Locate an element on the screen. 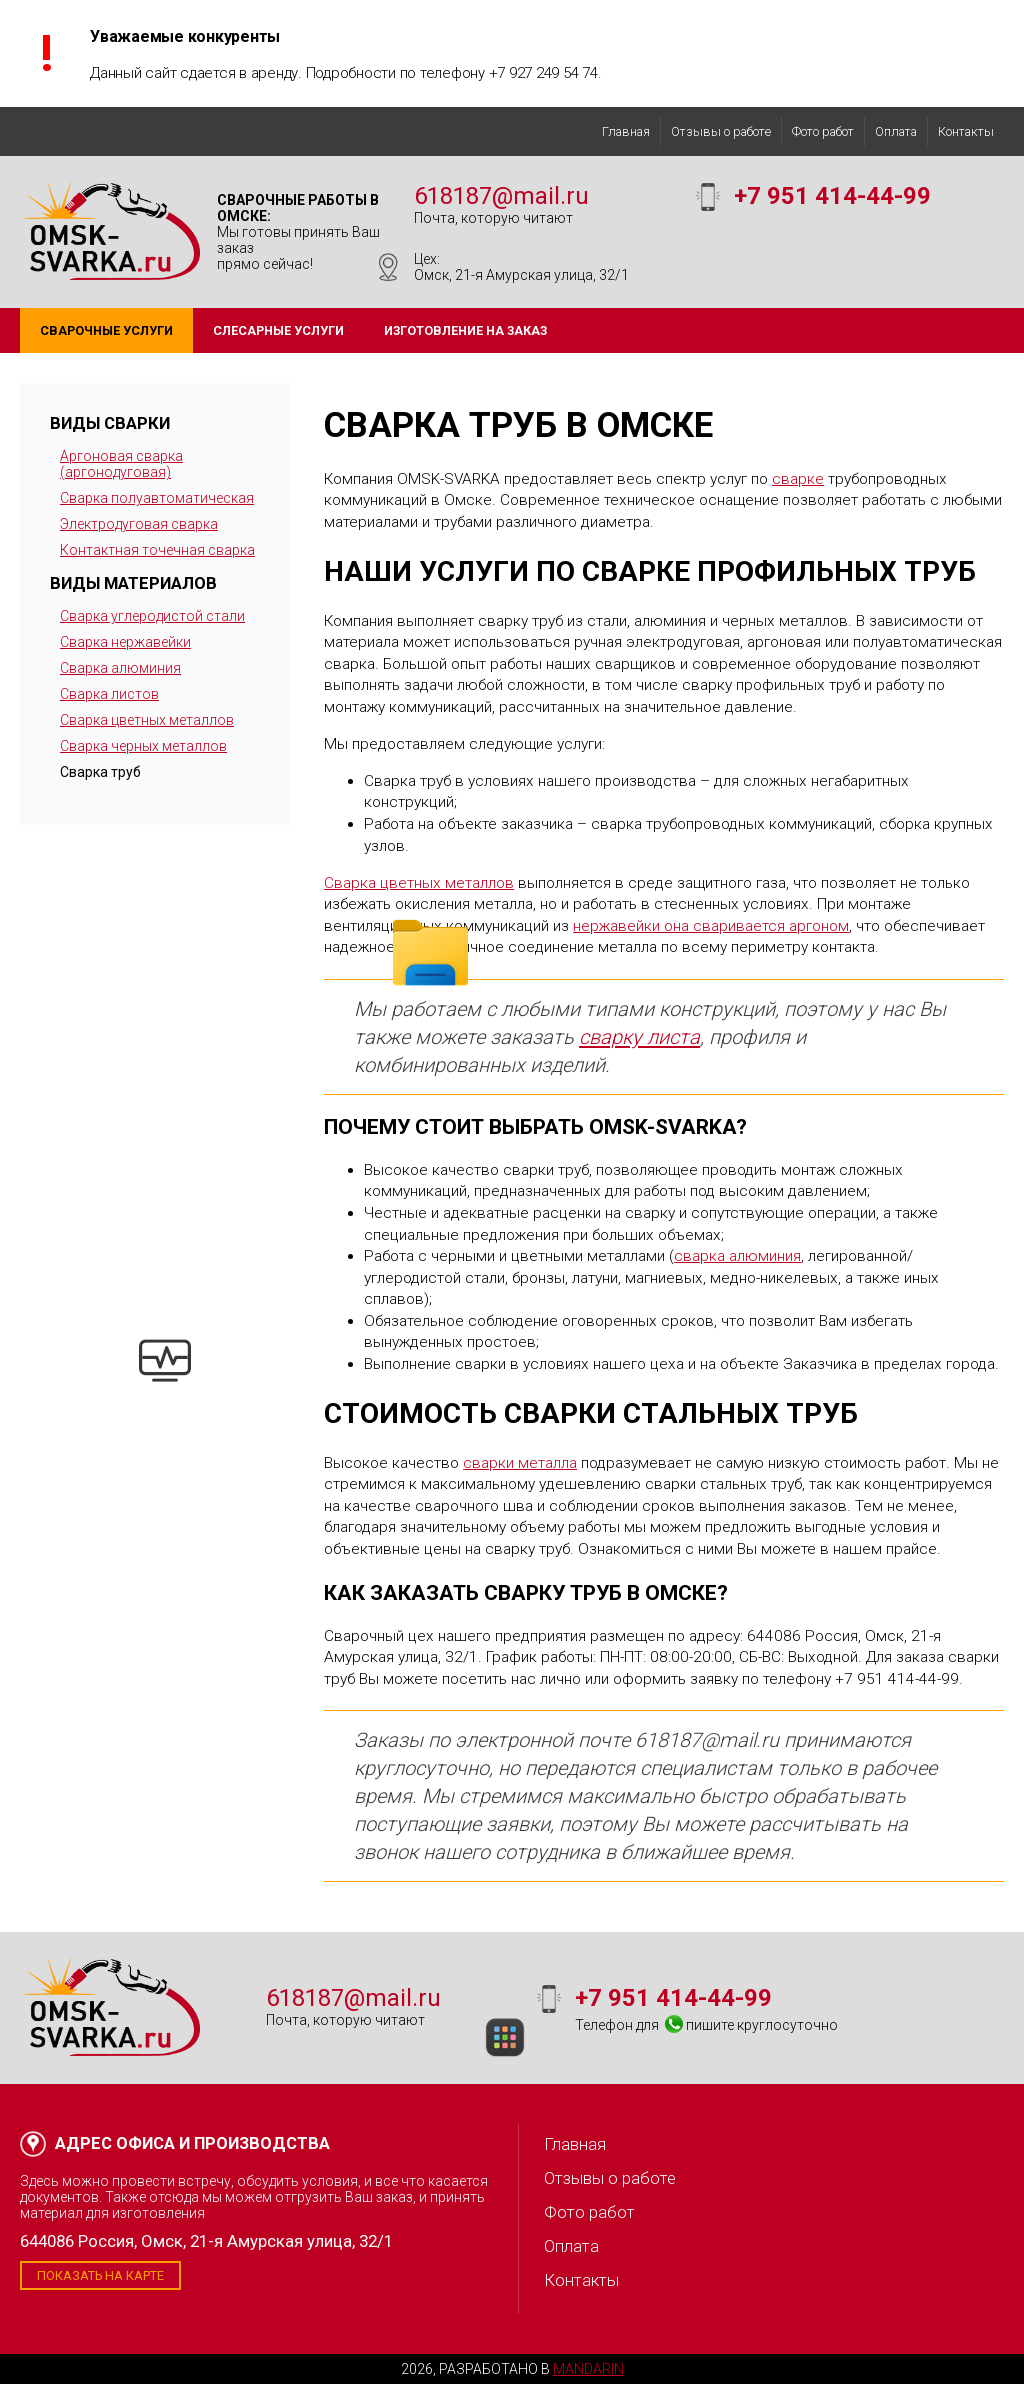 The width and height of the screenshot is (1024, 2384). open file explorer is located at coordinates (430, 951).